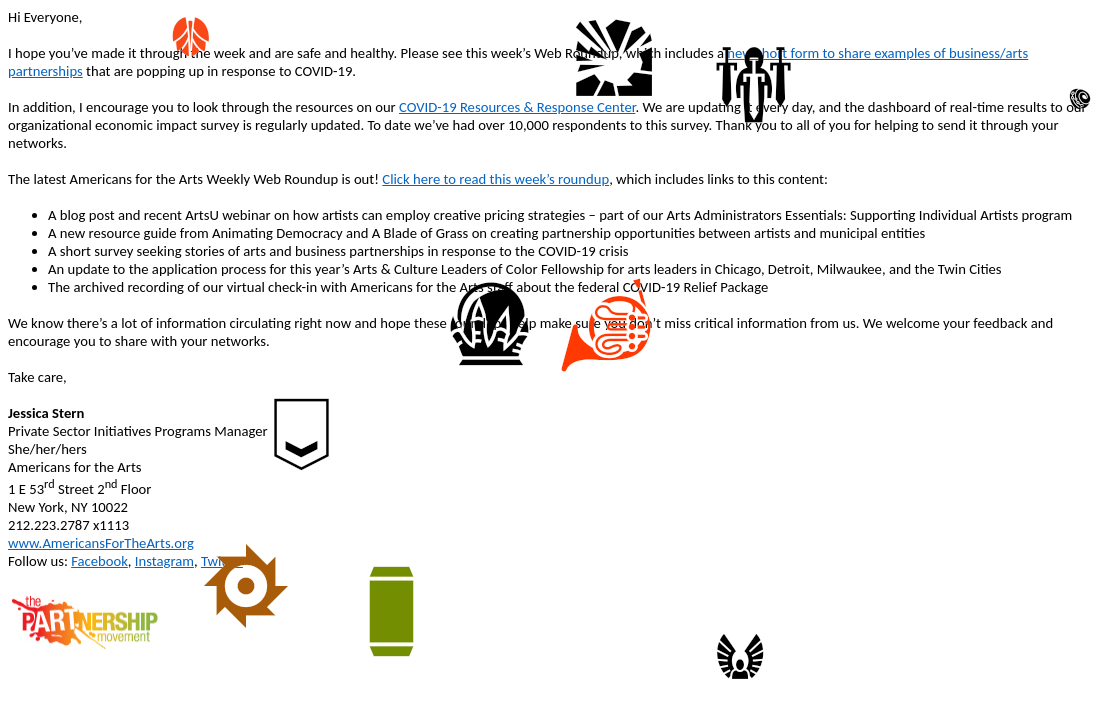  I want to click on decorative shell item in a crafting game, so click(1080, 99).